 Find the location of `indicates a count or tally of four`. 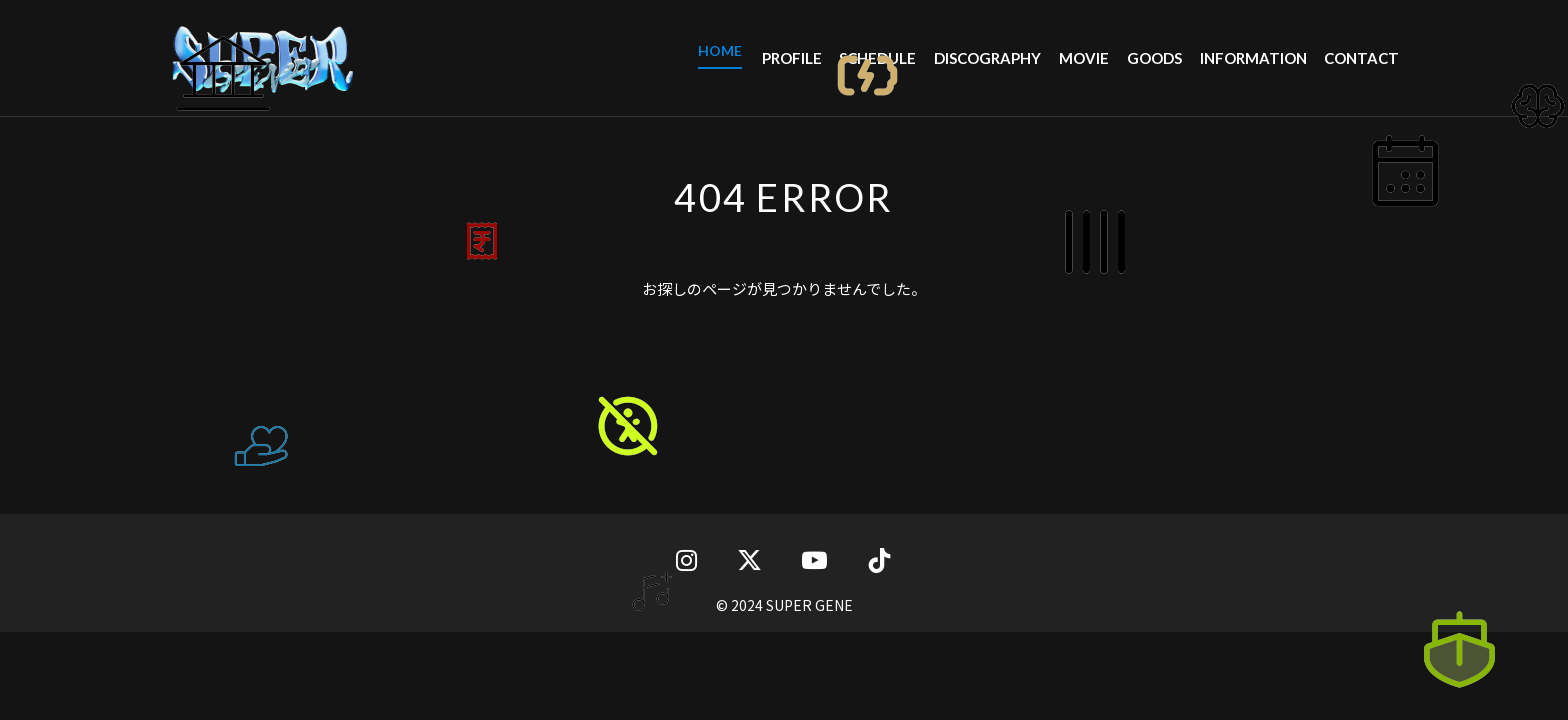

indicates a count or tally of four is located at coordinates (1097, 242).